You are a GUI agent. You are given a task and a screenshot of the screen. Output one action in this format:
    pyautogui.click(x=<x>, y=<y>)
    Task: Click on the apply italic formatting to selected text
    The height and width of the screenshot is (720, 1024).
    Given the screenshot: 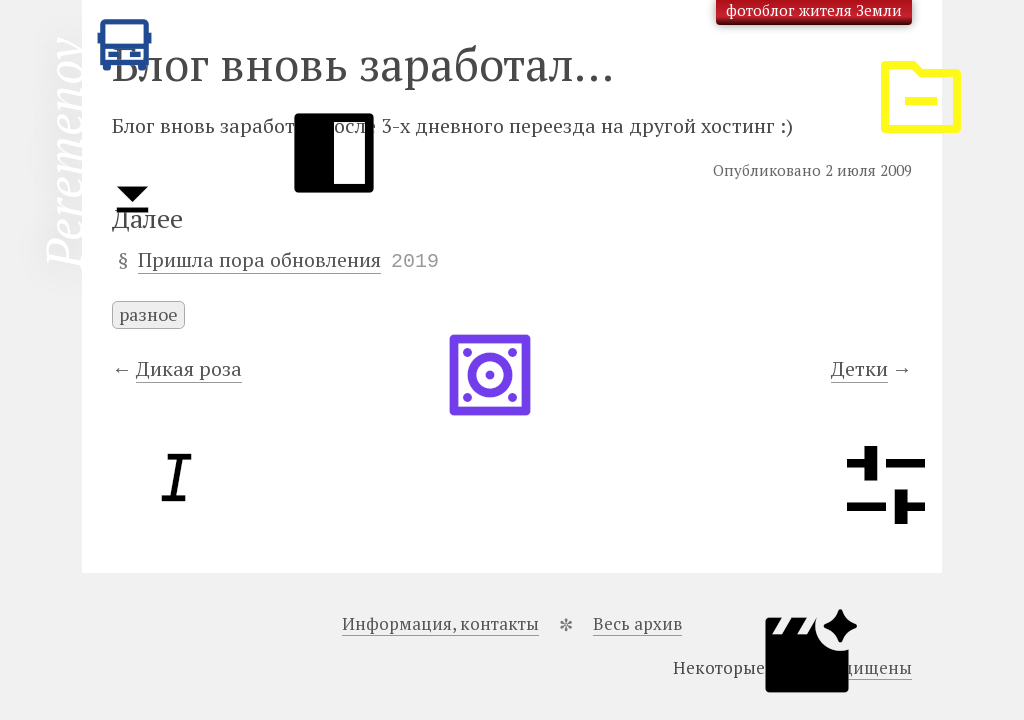 What is the action you would take?
    pyautogui.click(x=176, y=477)
    